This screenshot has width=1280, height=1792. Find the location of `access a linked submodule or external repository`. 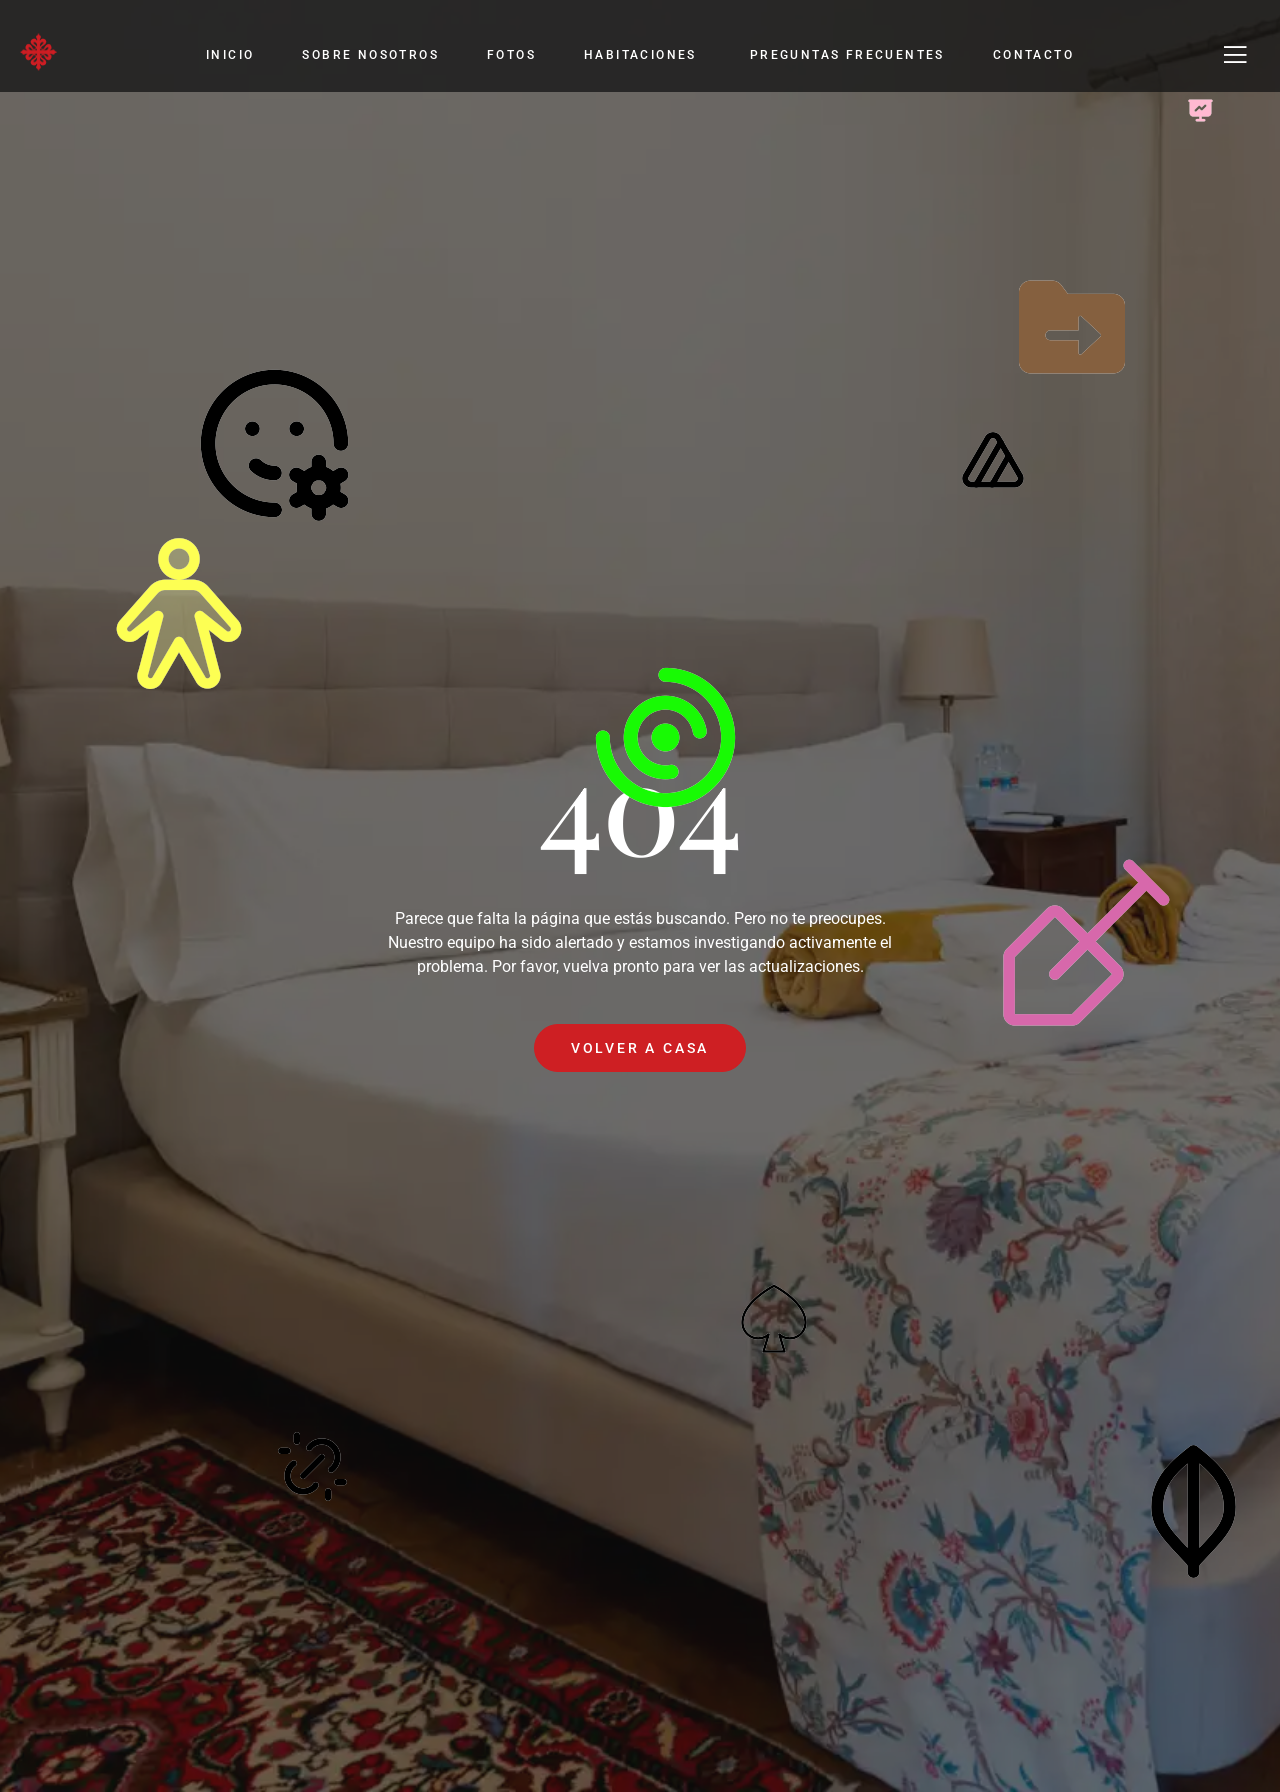

access a linked submodule or external repository is located at coordinates (1072, 327).